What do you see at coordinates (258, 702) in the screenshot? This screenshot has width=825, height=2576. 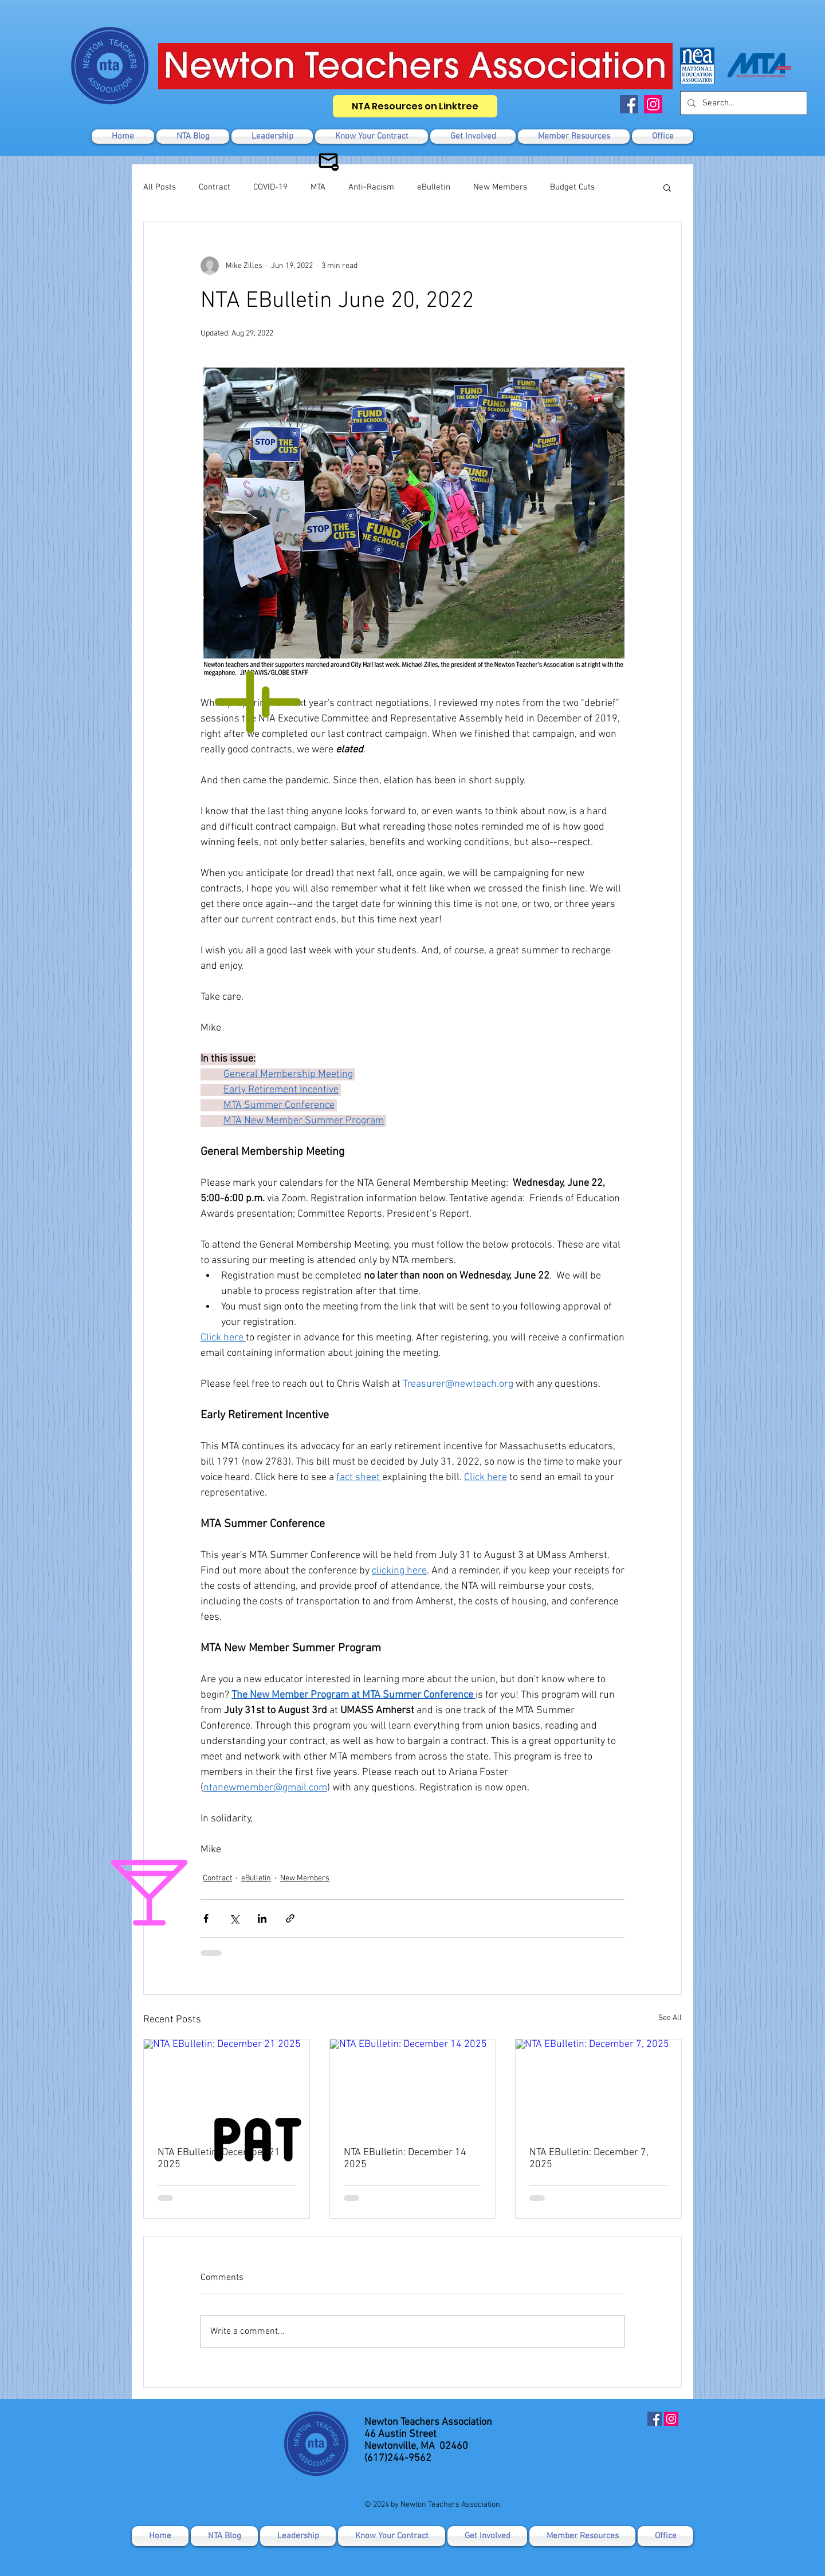 I see `represents a battery or power cell in a circuit diagram` at bounding box center [258, 702].